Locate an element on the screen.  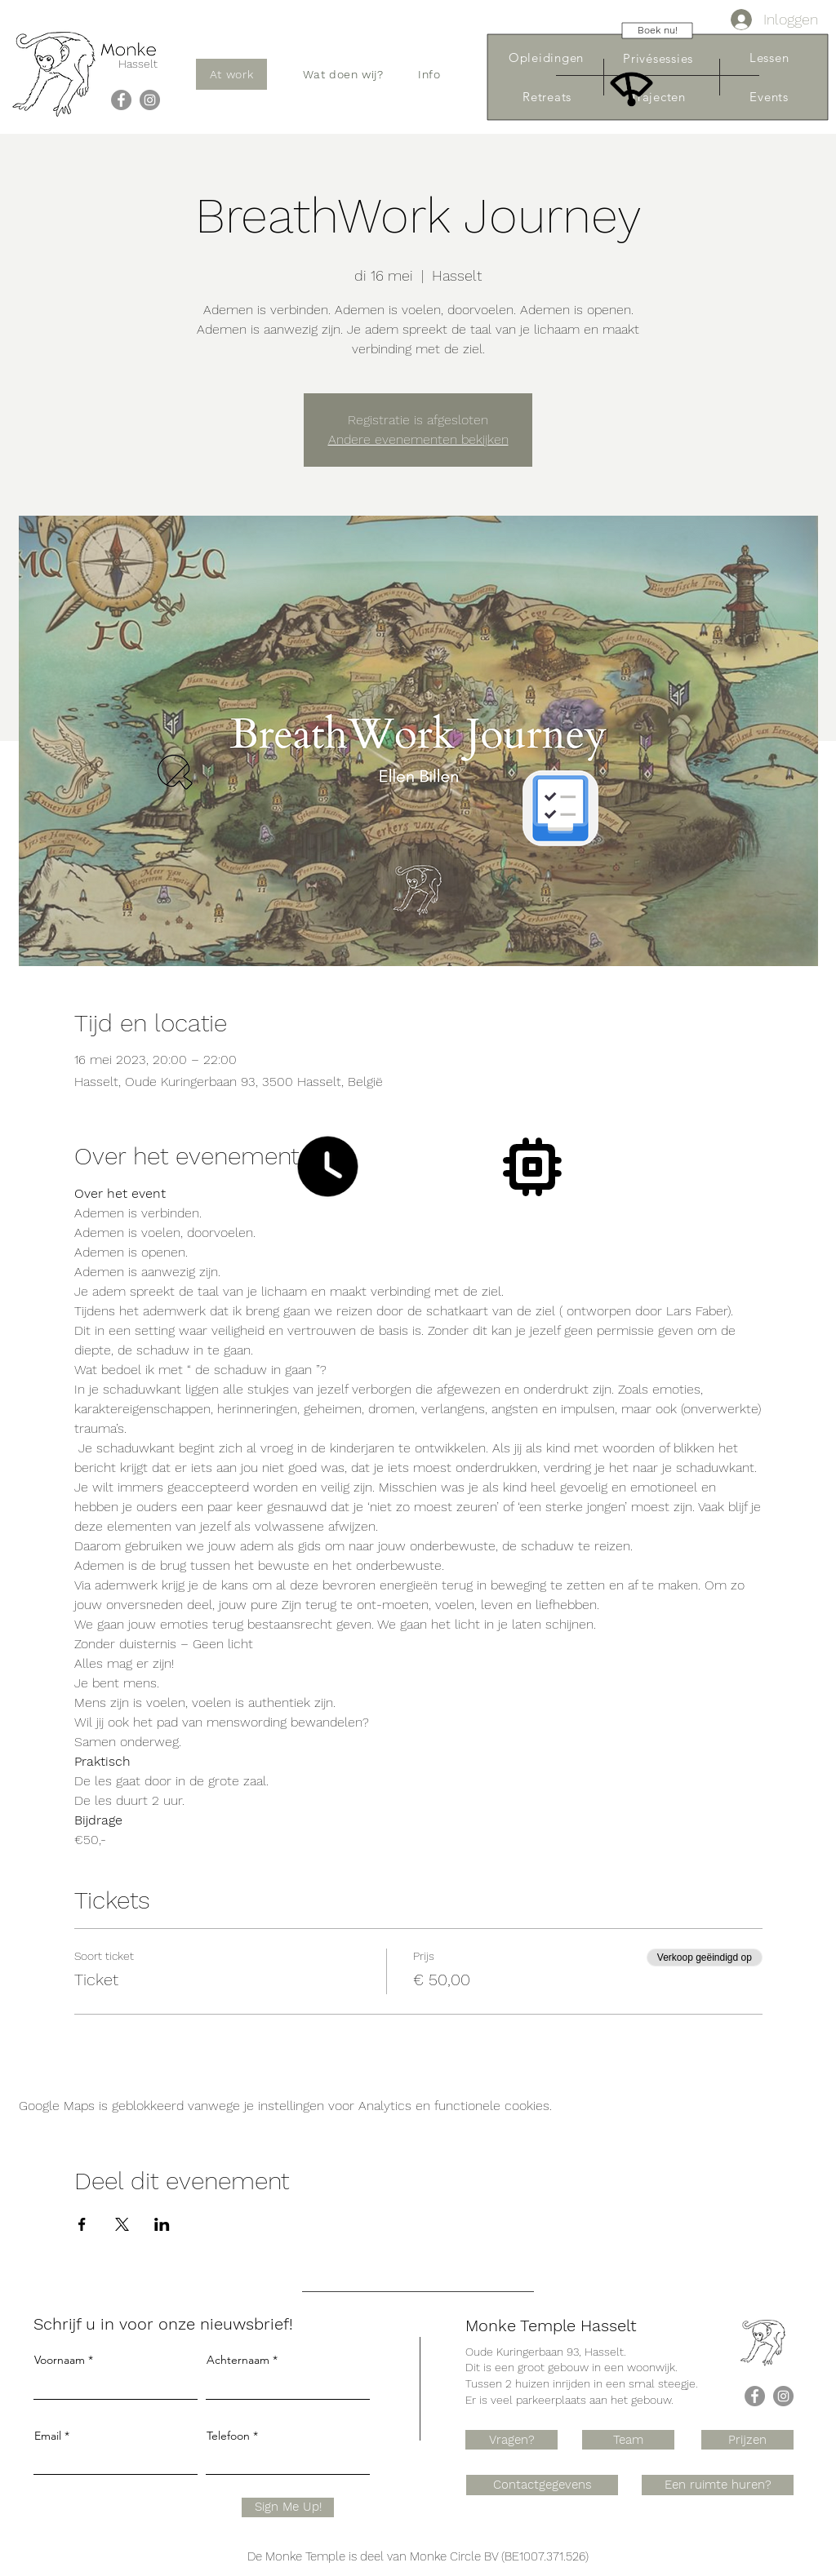
open work-related software or applications is located at coordinates (560, 808).